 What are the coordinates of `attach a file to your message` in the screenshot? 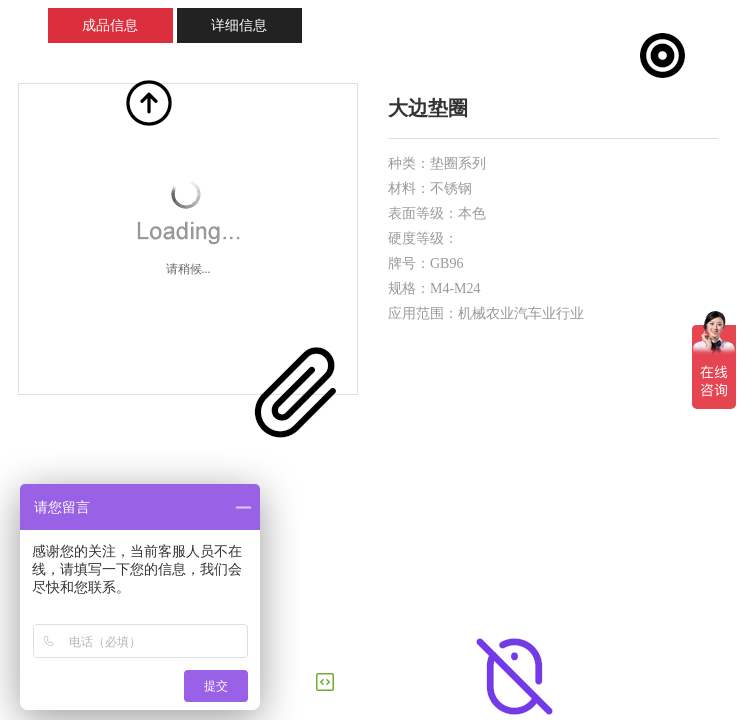 It's located at (294, 393).